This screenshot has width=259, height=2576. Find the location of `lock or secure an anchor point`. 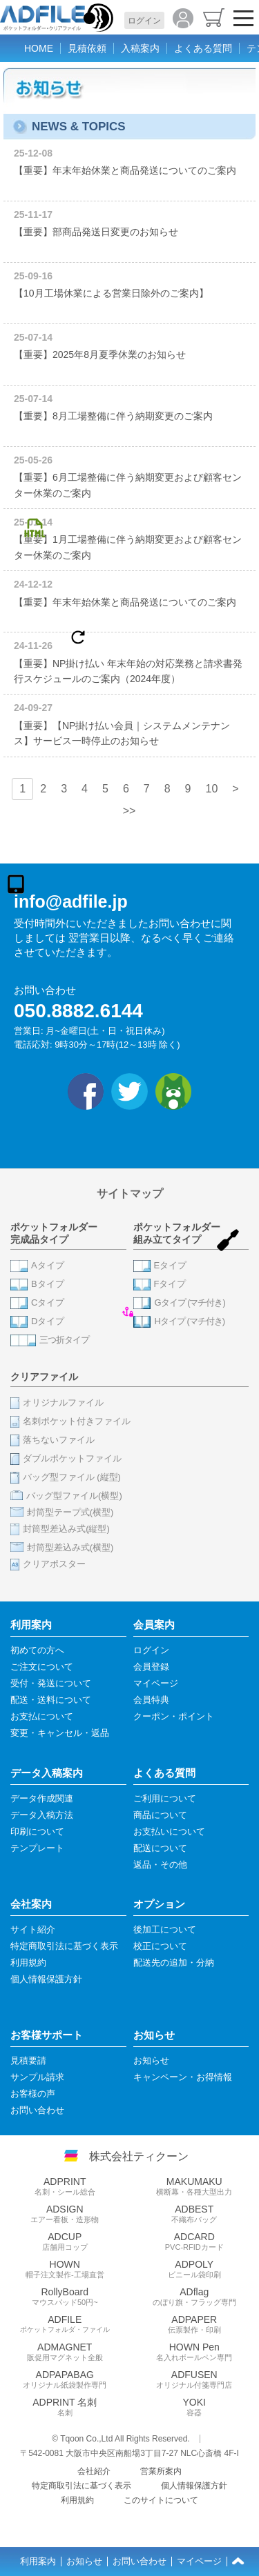

lock or secure an anchor point is located at coordinates (127, 1311).